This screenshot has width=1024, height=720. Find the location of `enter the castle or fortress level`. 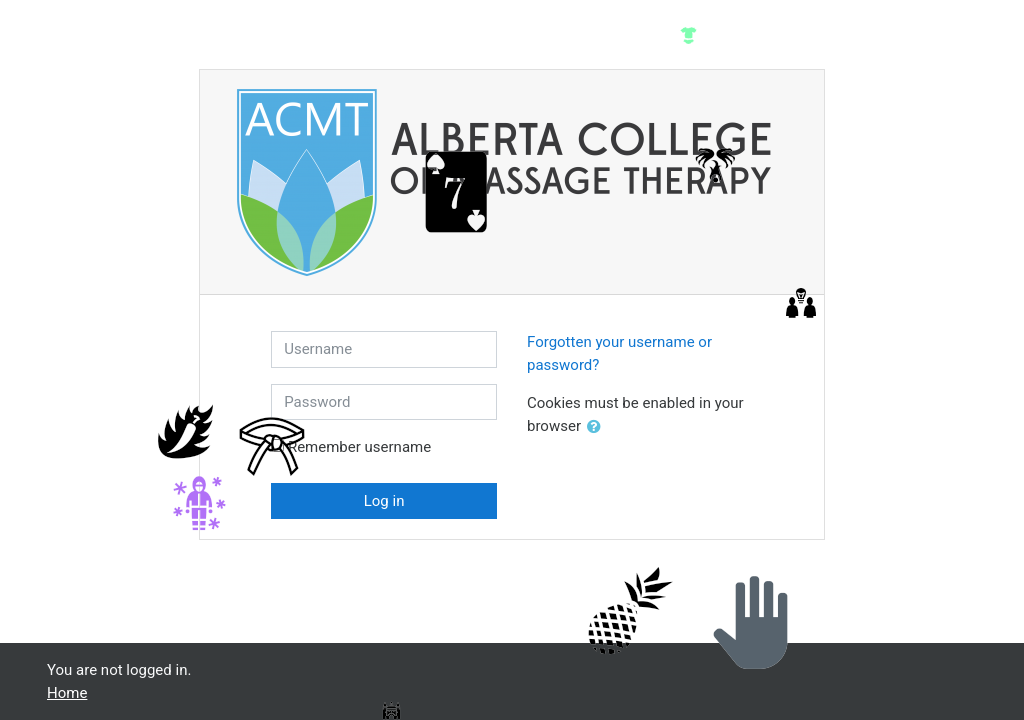

enter the castle or fortress level is located at coordinates (391, 710).